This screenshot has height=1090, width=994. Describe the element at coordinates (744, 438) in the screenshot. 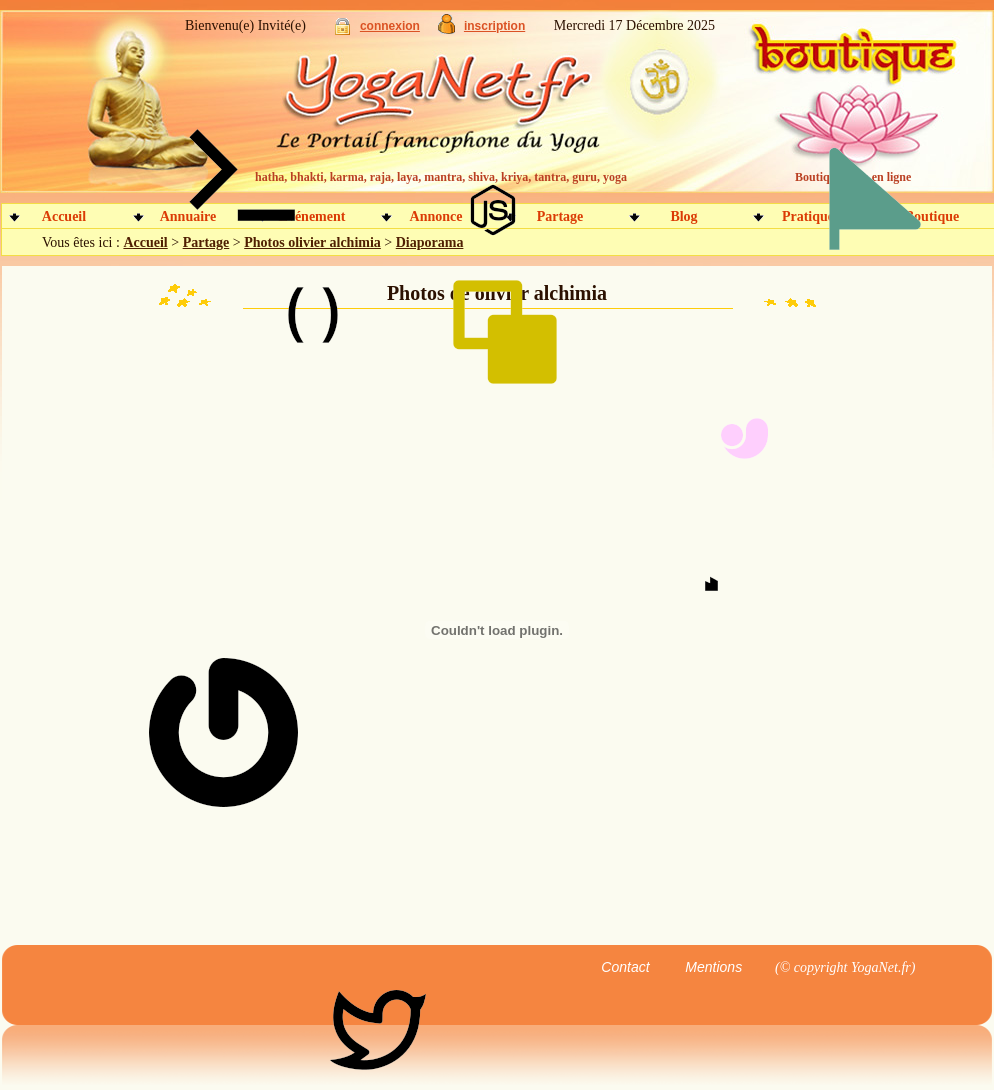

I see `ultralytics company logo` at that location.